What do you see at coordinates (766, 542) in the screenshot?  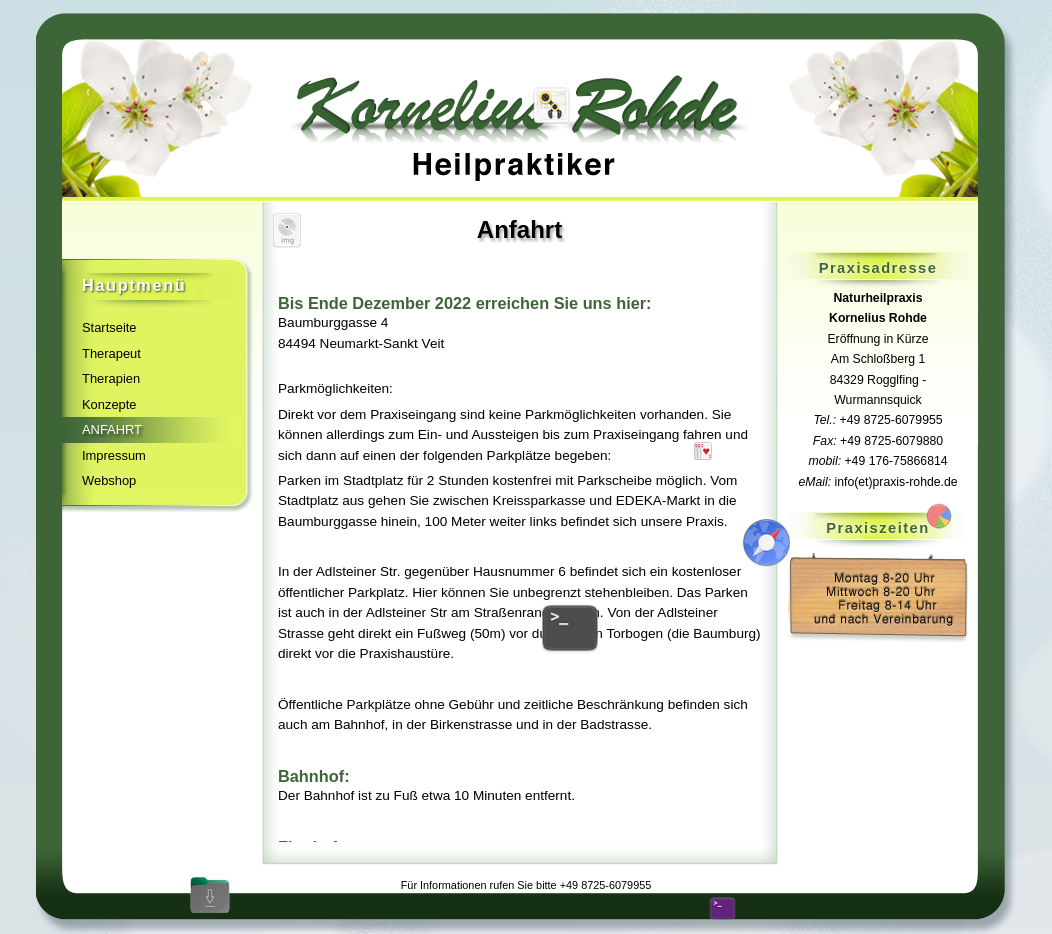 I see `open the epiphany web browser` at bounding box center [766, 542].